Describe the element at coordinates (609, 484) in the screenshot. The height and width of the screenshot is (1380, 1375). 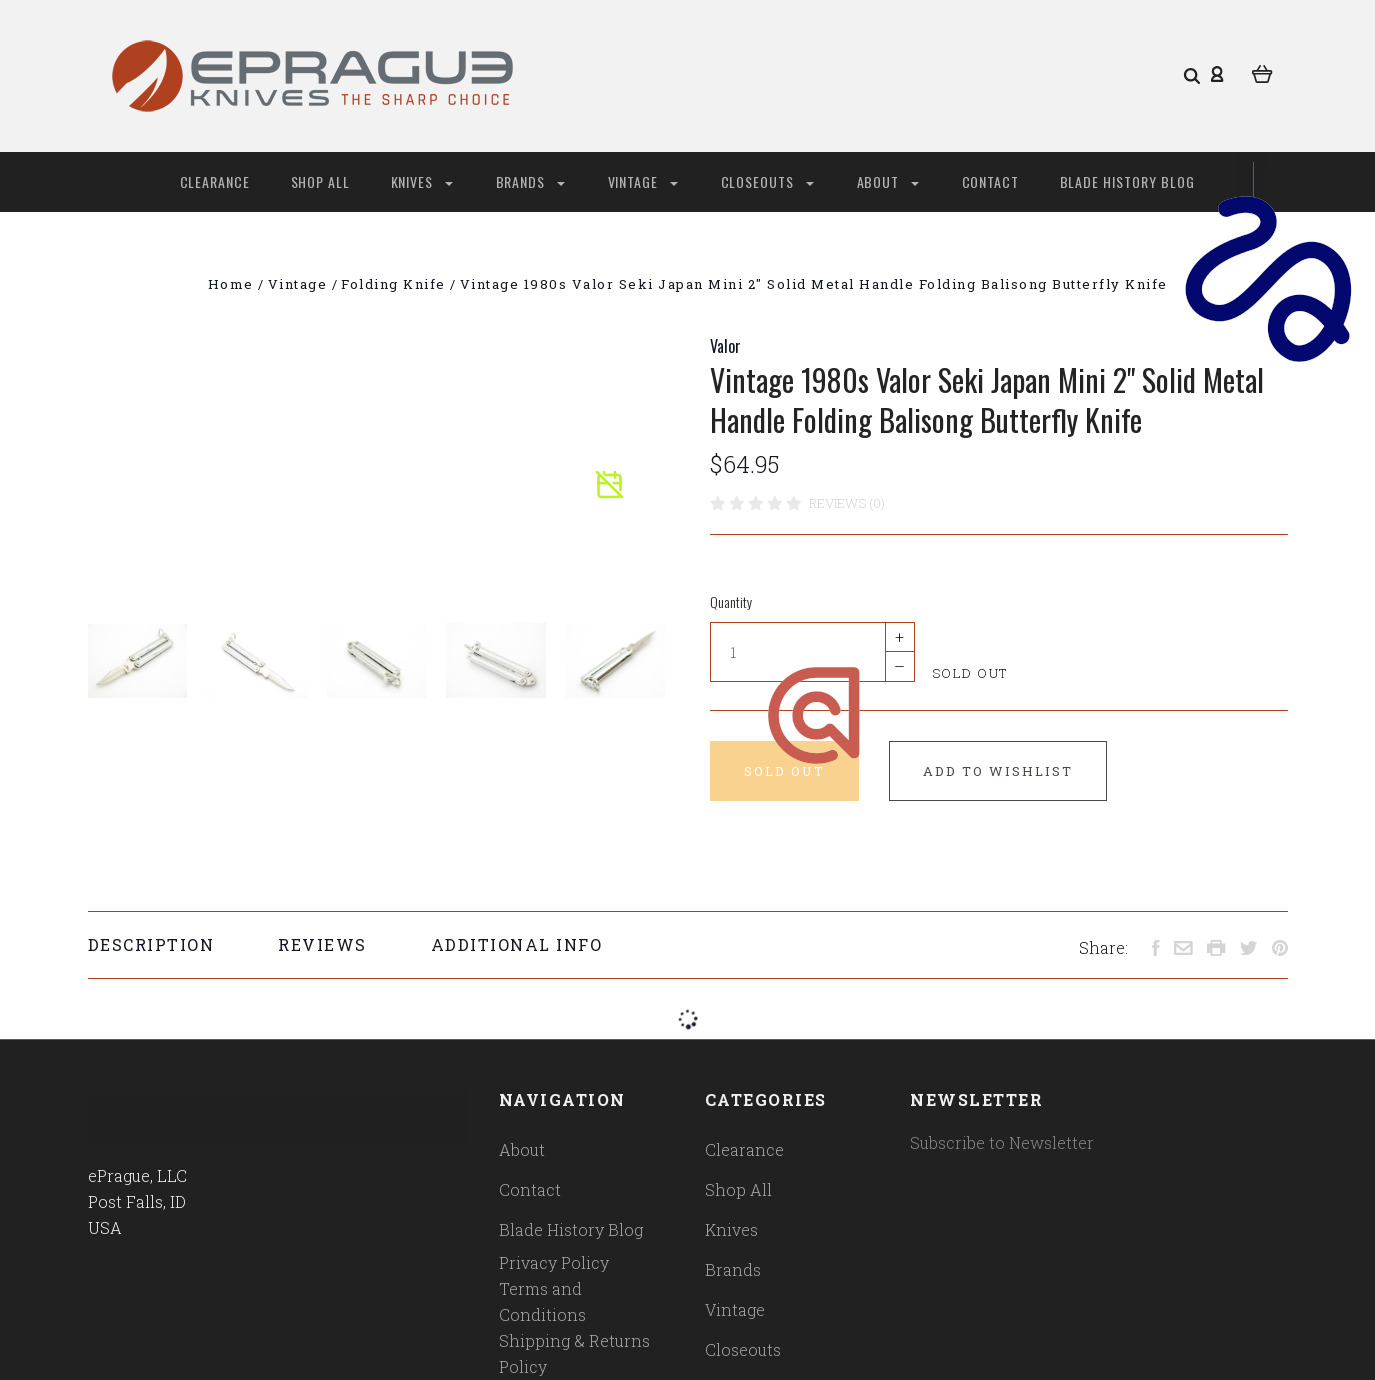
I see `disable calendar or scheduling features` at that location.